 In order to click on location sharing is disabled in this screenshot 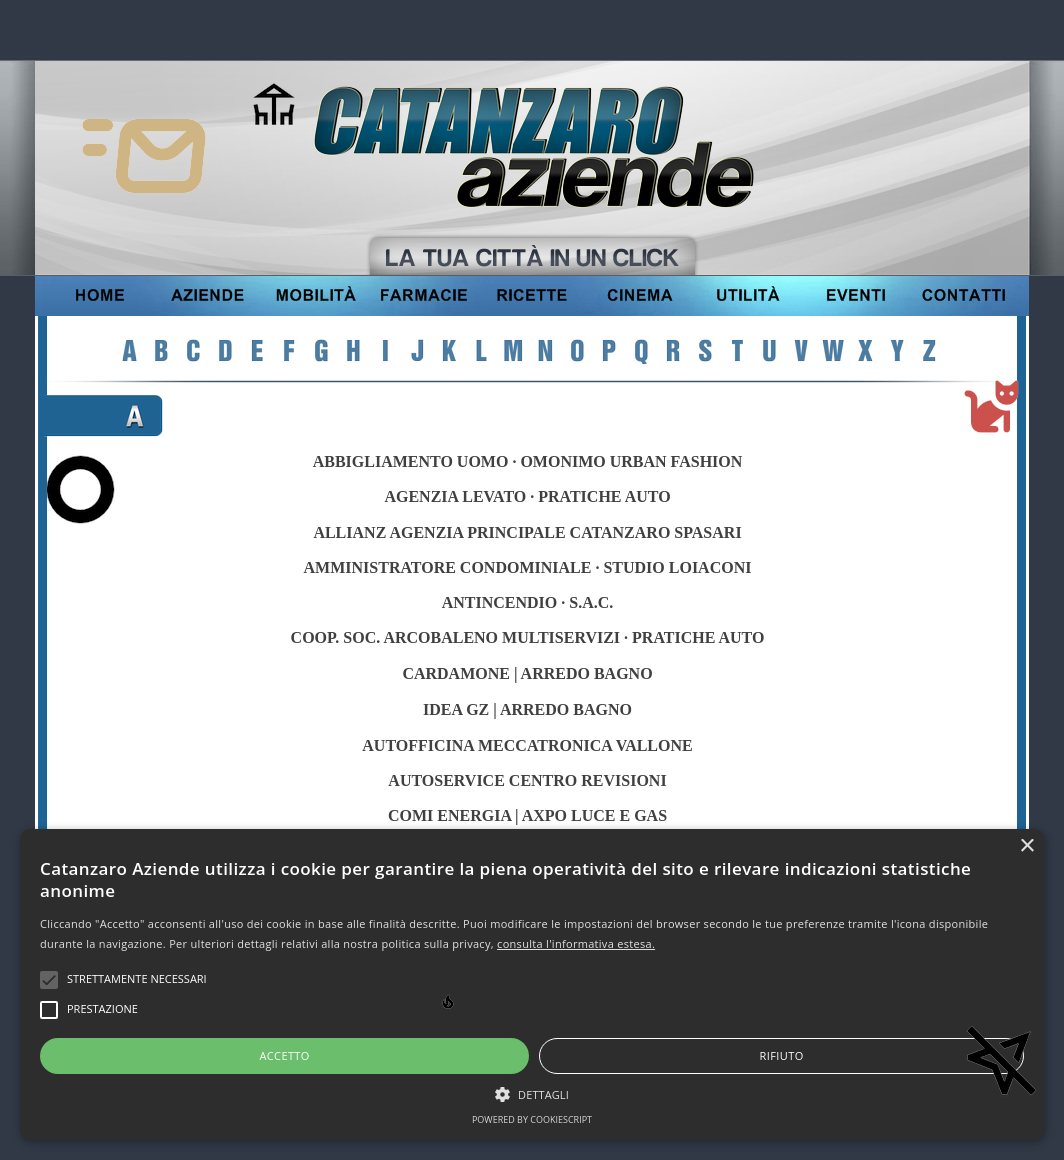, I will do `click(999, 1063)`.